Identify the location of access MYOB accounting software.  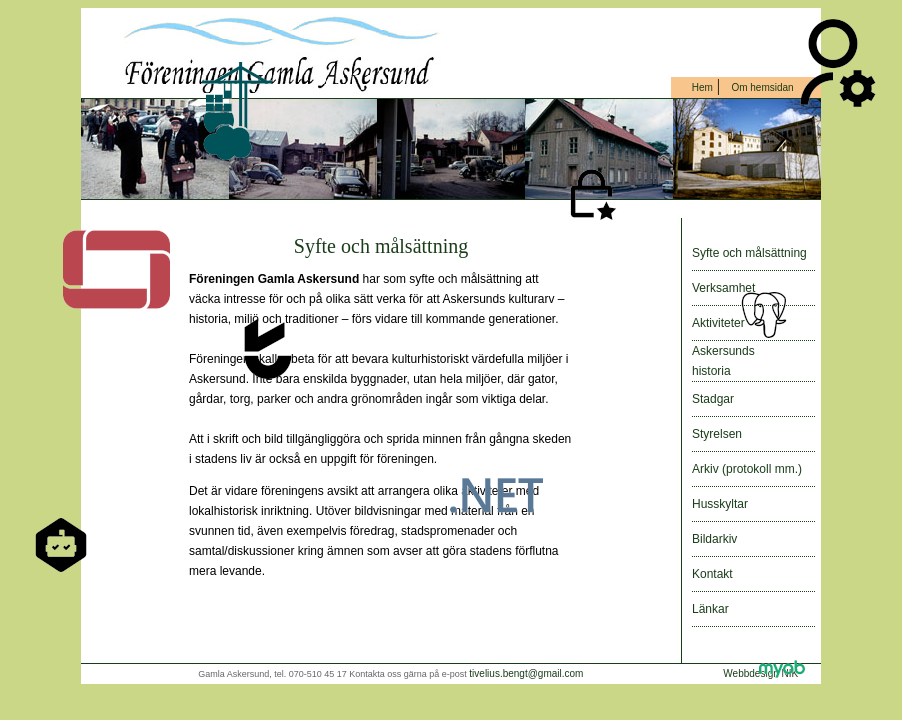
(782, 669).